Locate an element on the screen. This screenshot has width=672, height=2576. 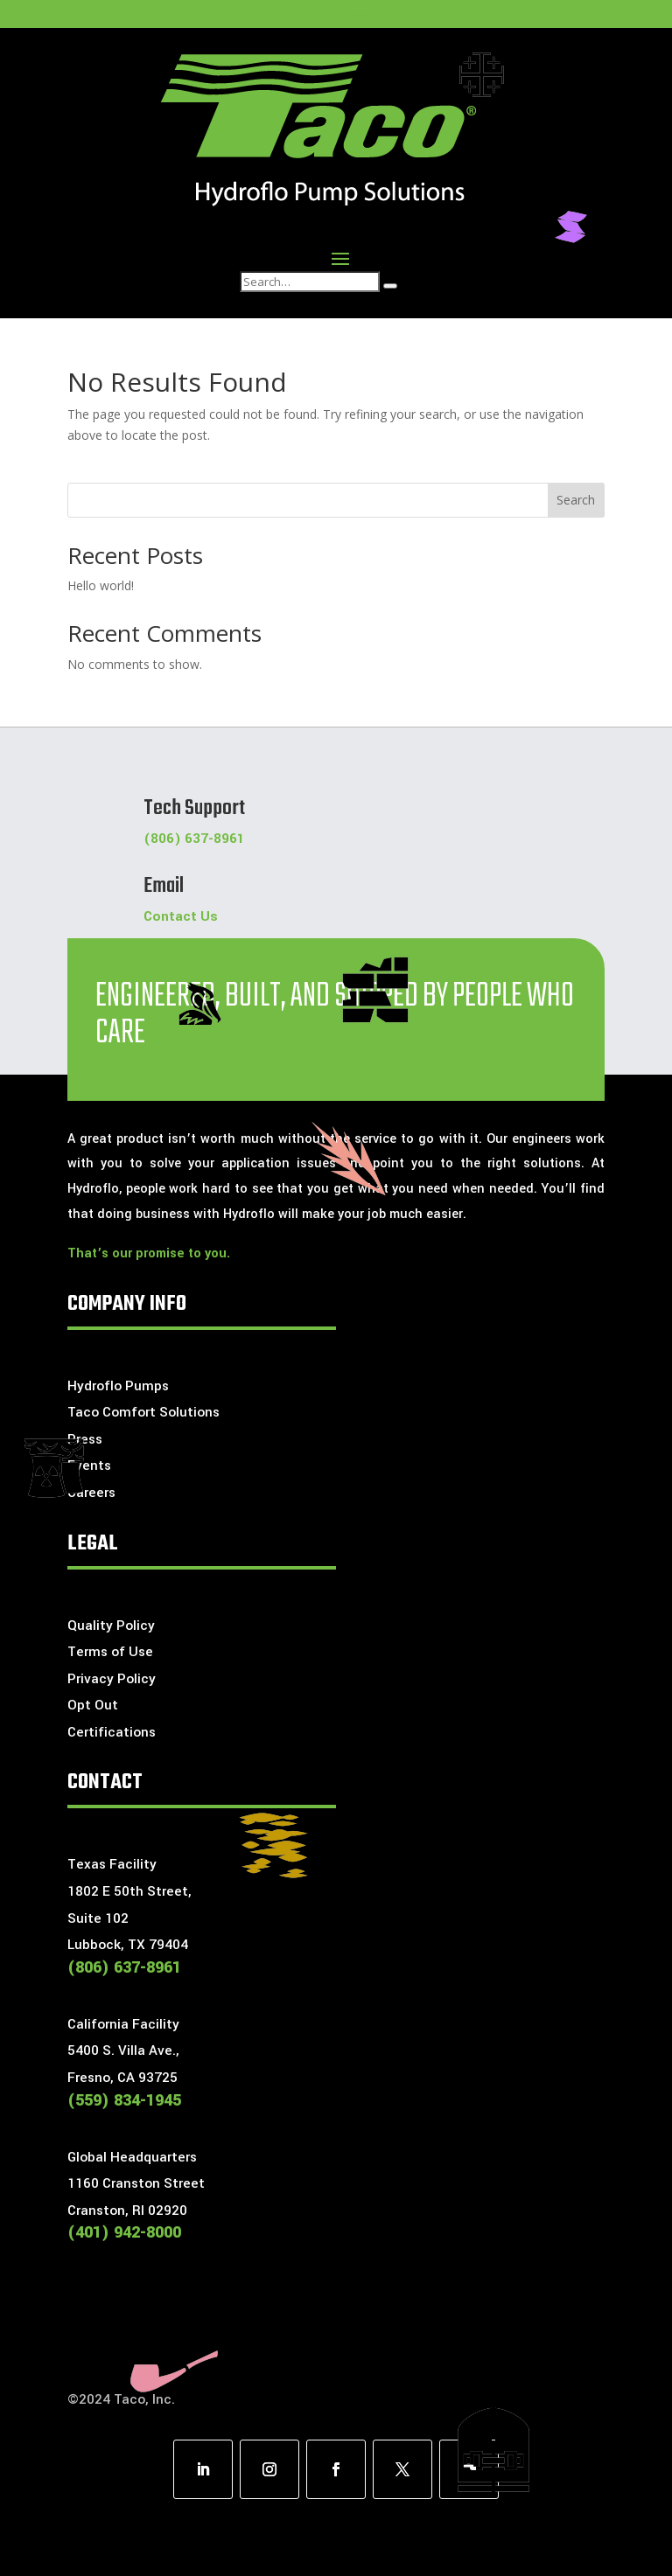
a locked or inaccessible area in a game is located at coordinates (494, 2447).